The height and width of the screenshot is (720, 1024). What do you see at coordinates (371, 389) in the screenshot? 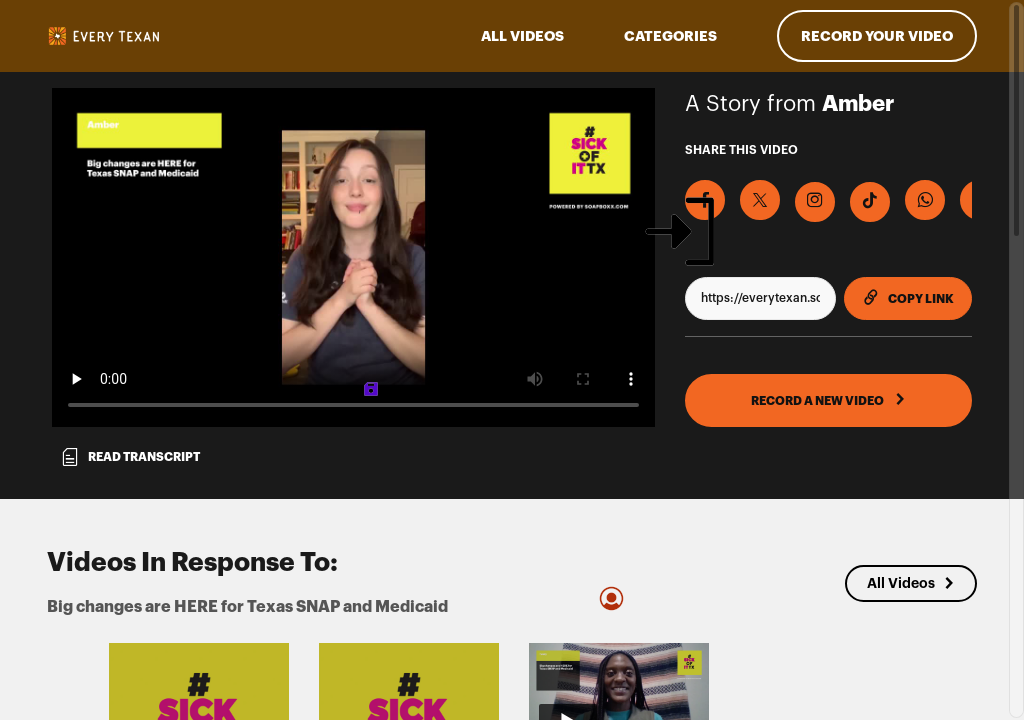
I see `save current file or document` at bounding box center [371, 389].